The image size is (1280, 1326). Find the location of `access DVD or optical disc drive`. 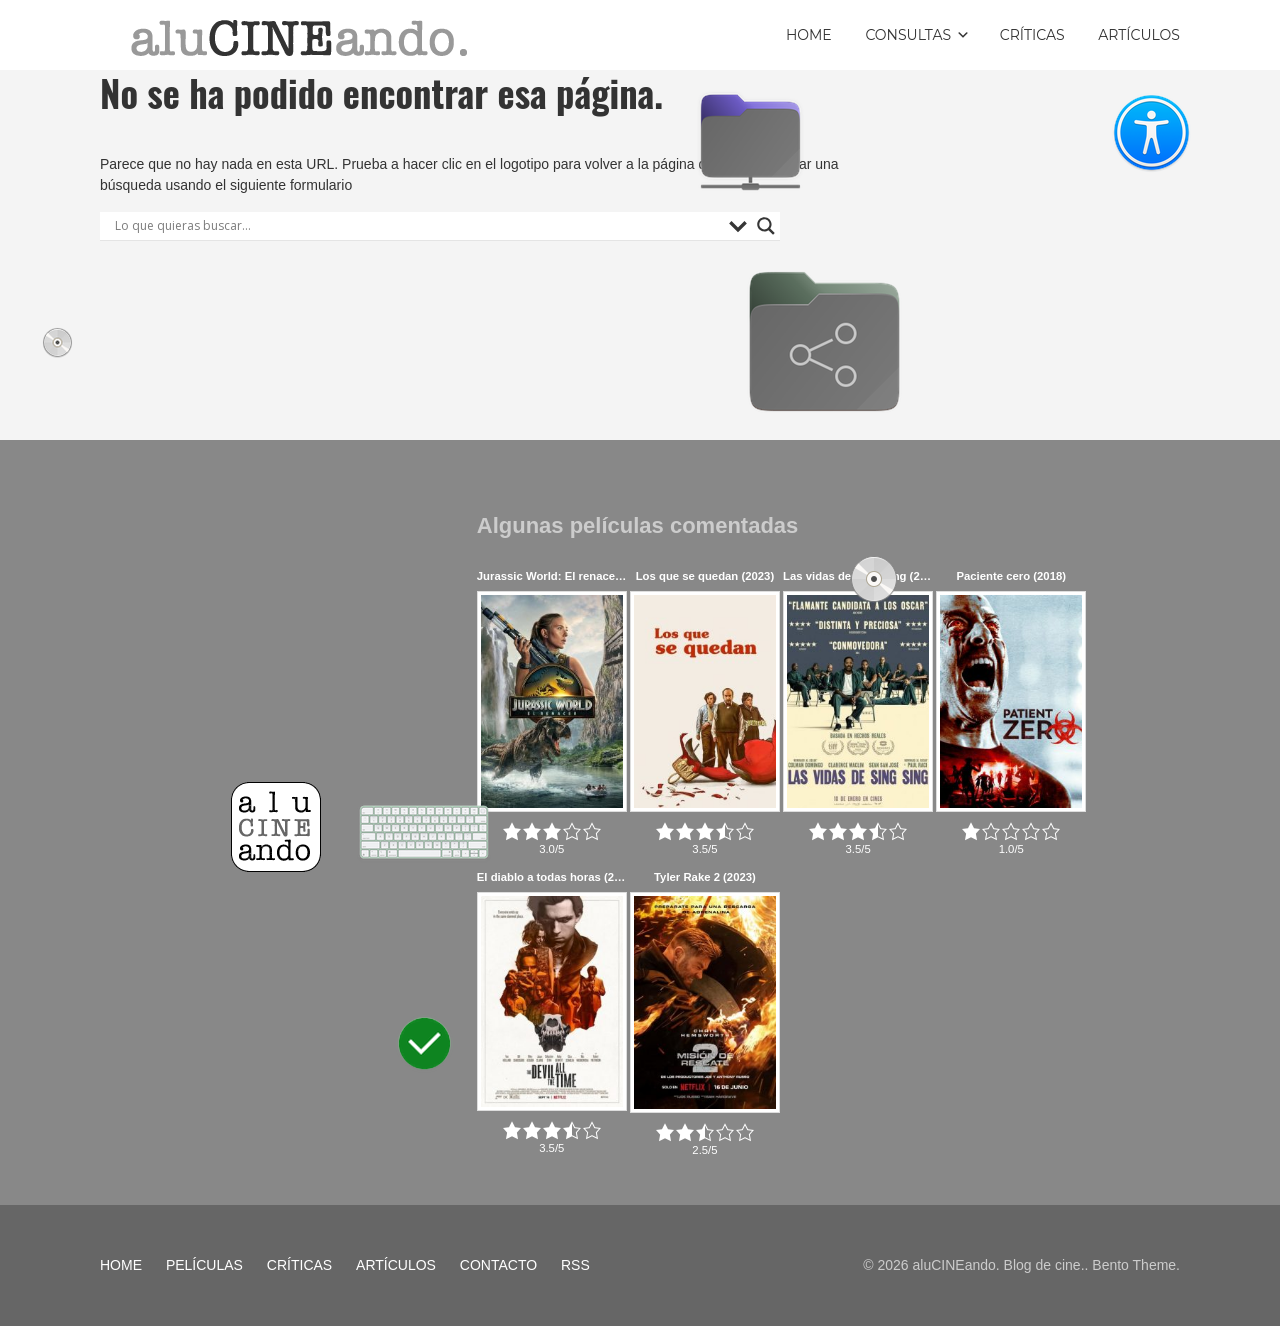

access DVD or optical disc drive is located at coordinates (874, 579).